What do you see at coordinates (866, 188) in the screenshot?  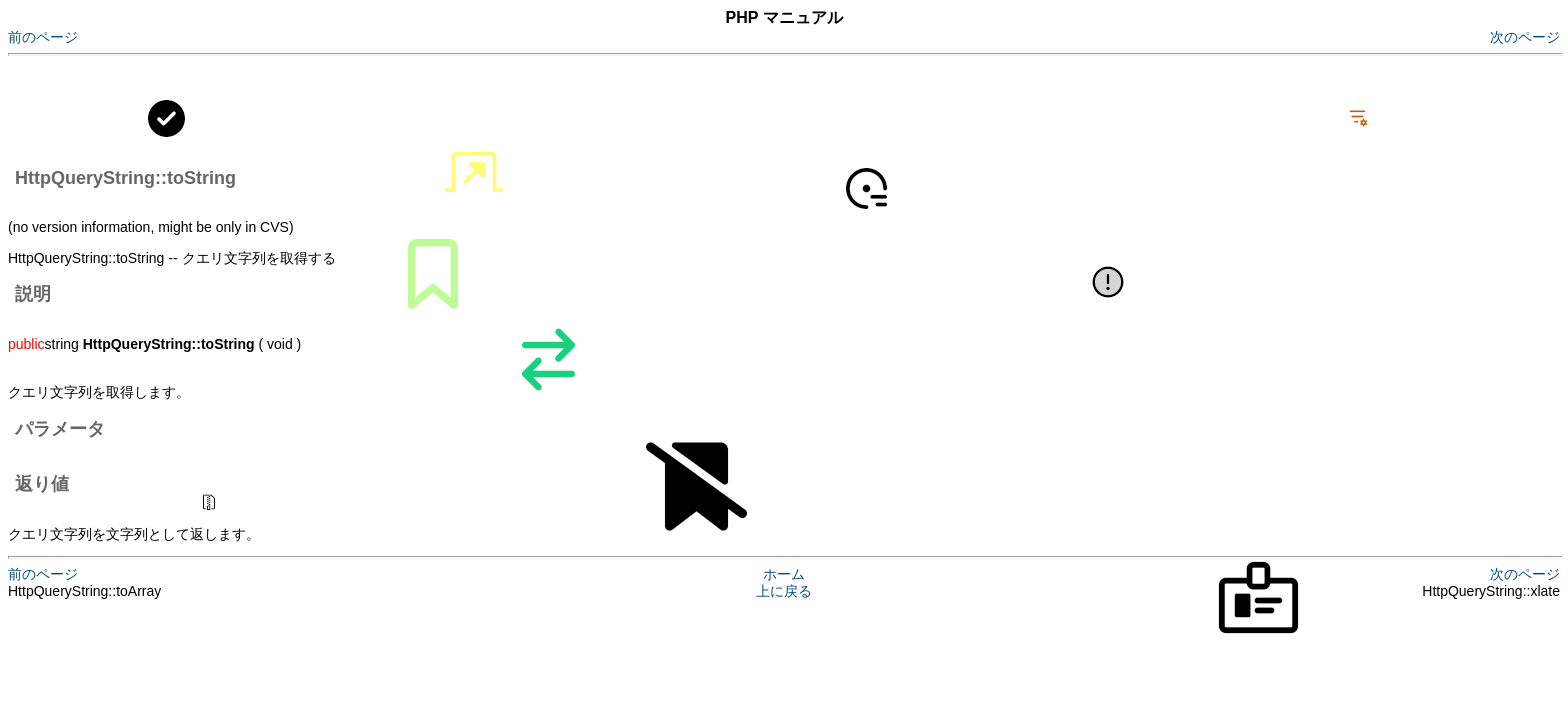 I see `view issue tracking timeline` at bounding box center [866, 188].